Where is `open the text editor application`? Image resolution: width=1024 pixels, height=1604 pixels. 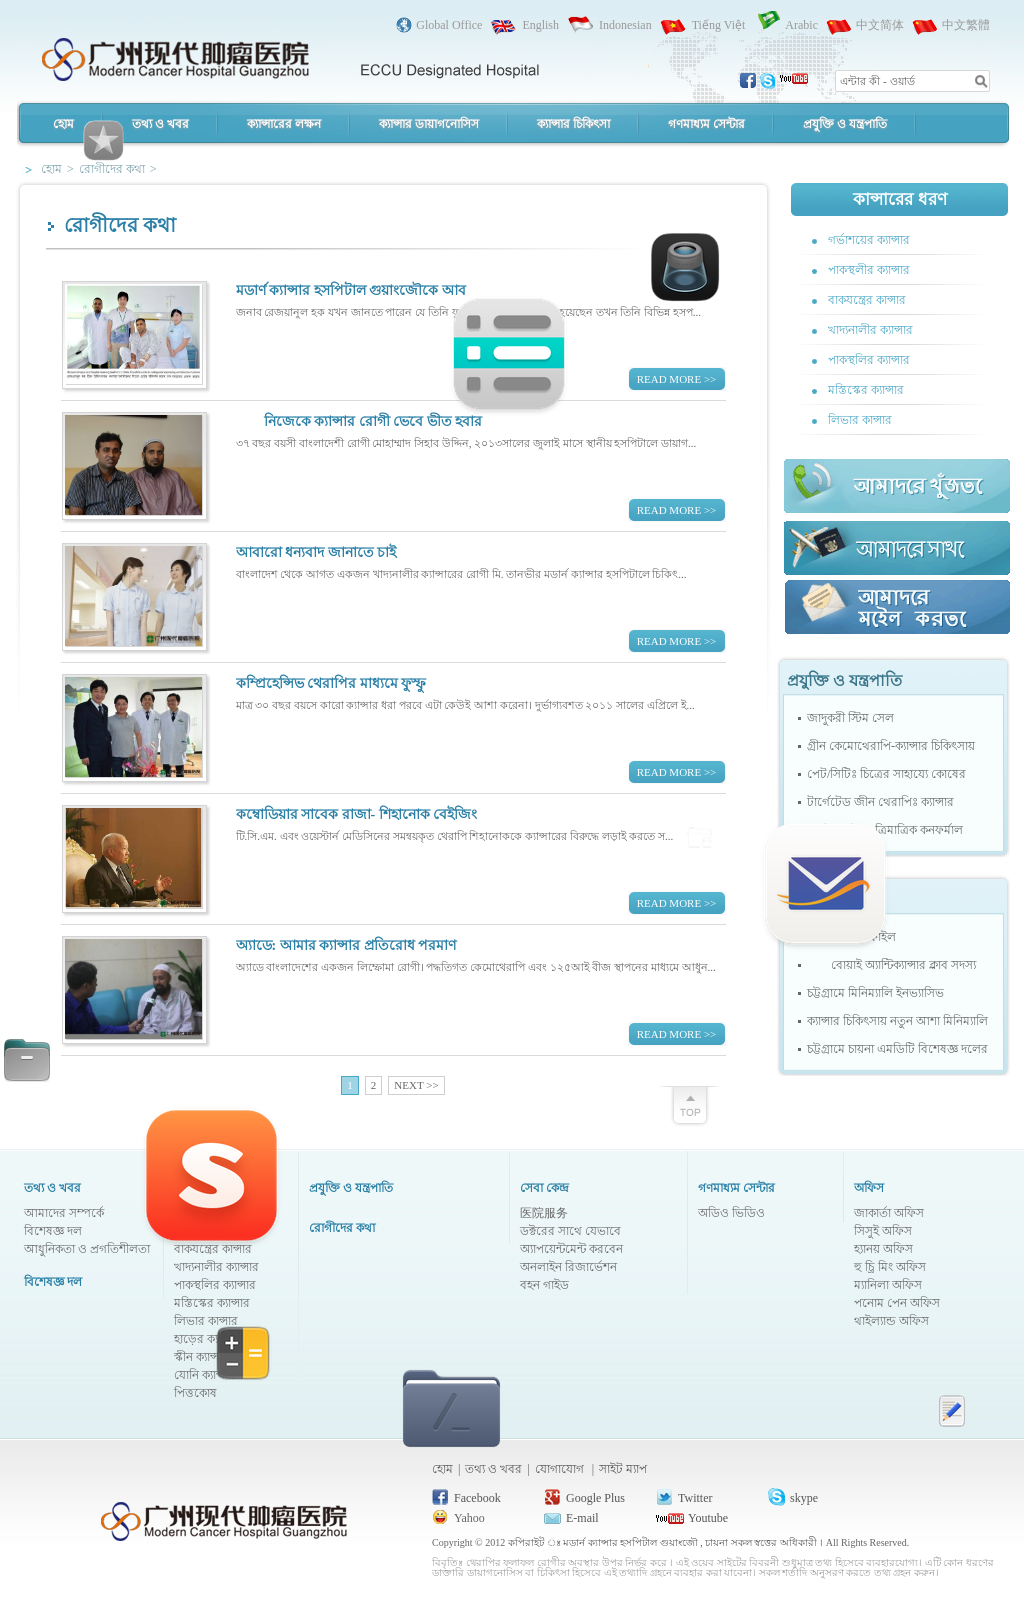
open the text editor application is located at coordinates (952, 1411).